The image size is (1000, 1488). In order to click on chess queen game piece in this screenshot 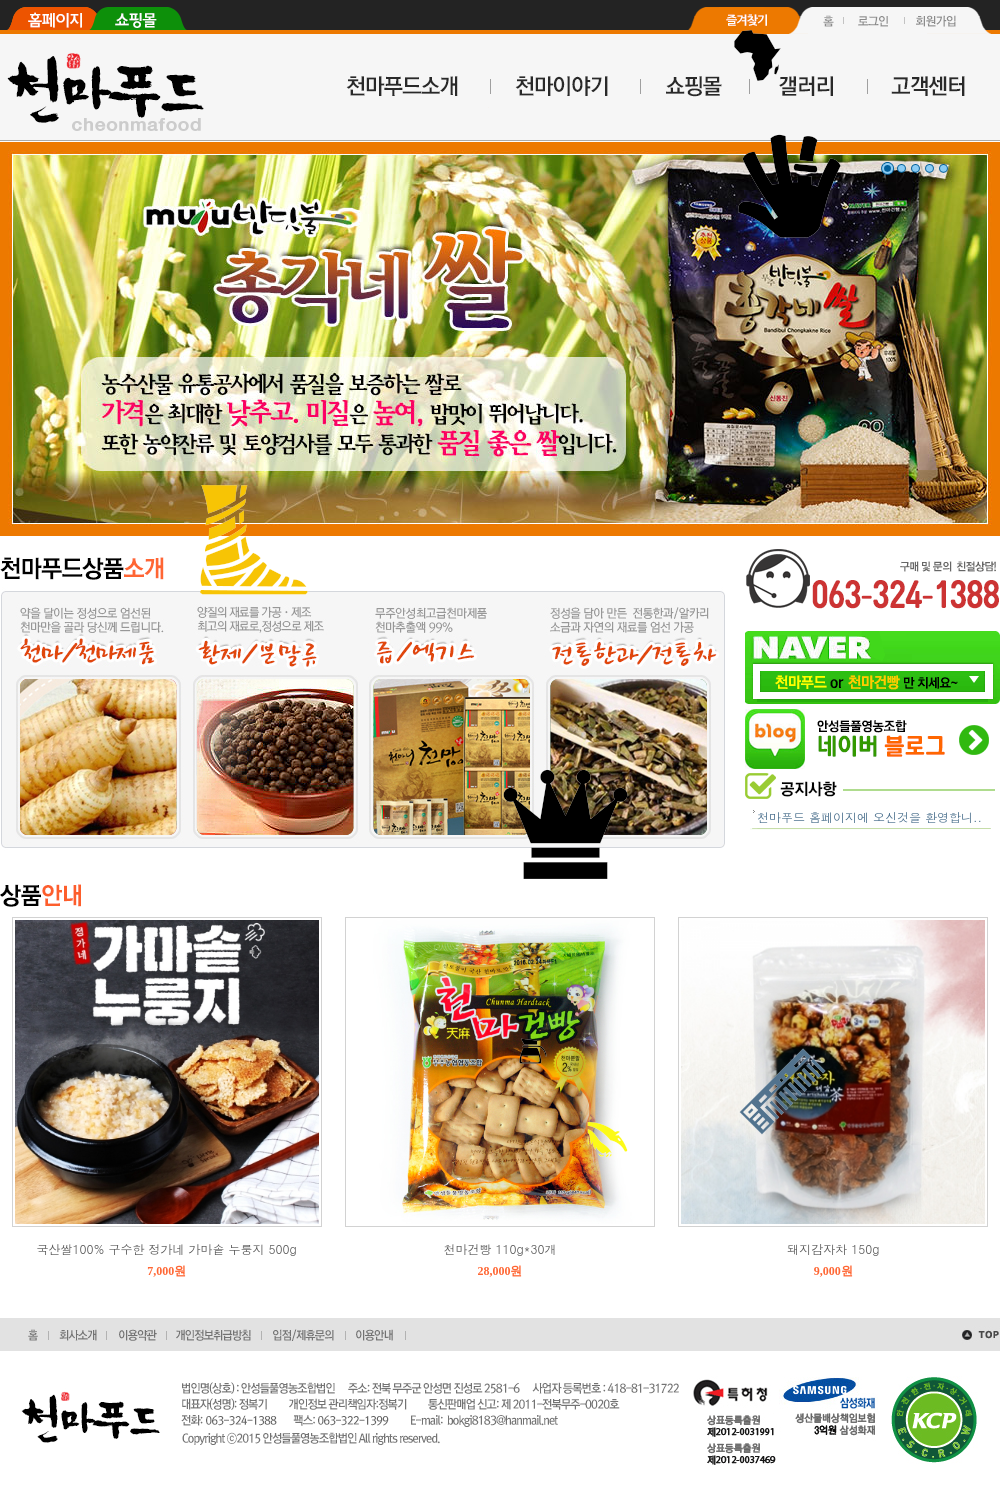, I will do `click(565, 815)`.